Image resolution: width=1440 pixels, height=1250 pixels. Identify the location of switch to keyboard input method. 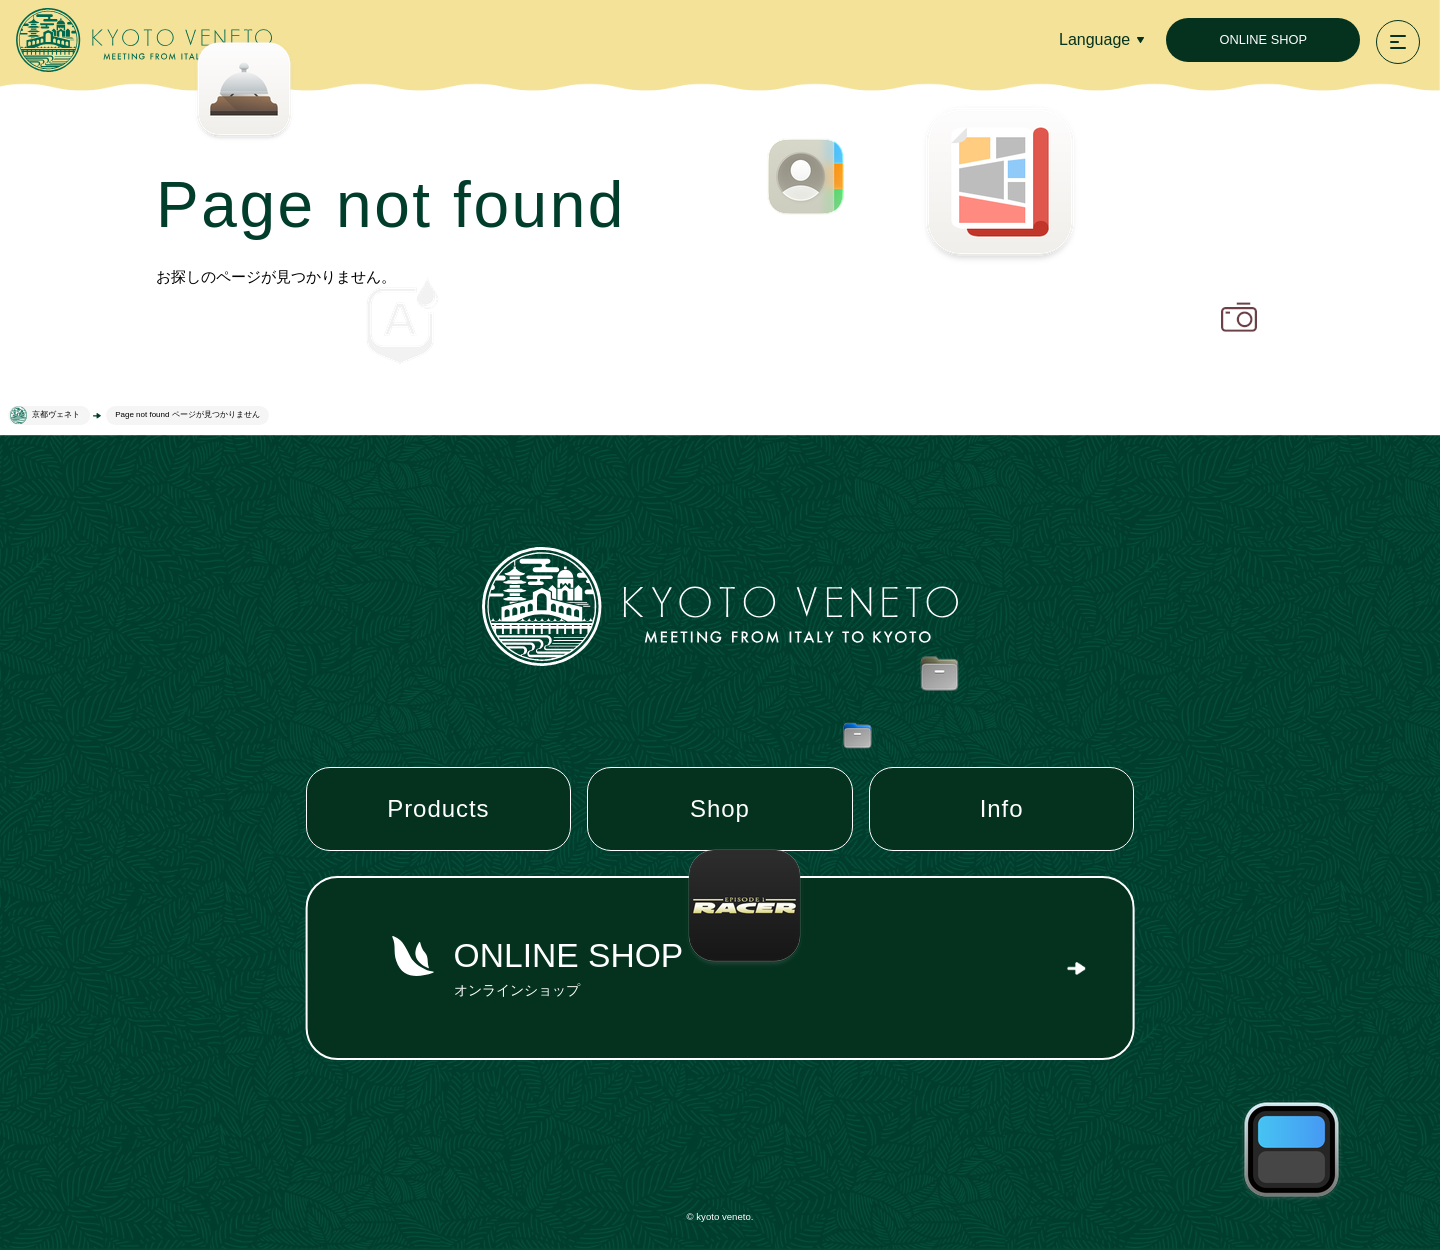
(402, 320).